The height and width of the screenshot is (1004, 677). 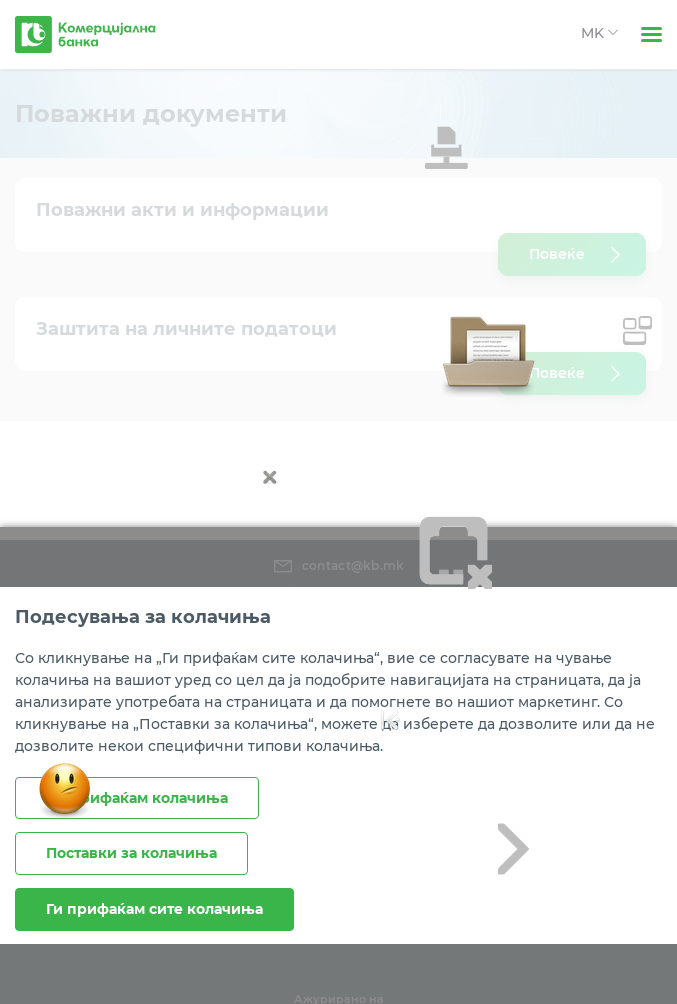 What do you see at coordinates (65, 791) in the screenshot?
I see `indicates uncertainty or hesitation about an action` at bounding box center [65, 791].